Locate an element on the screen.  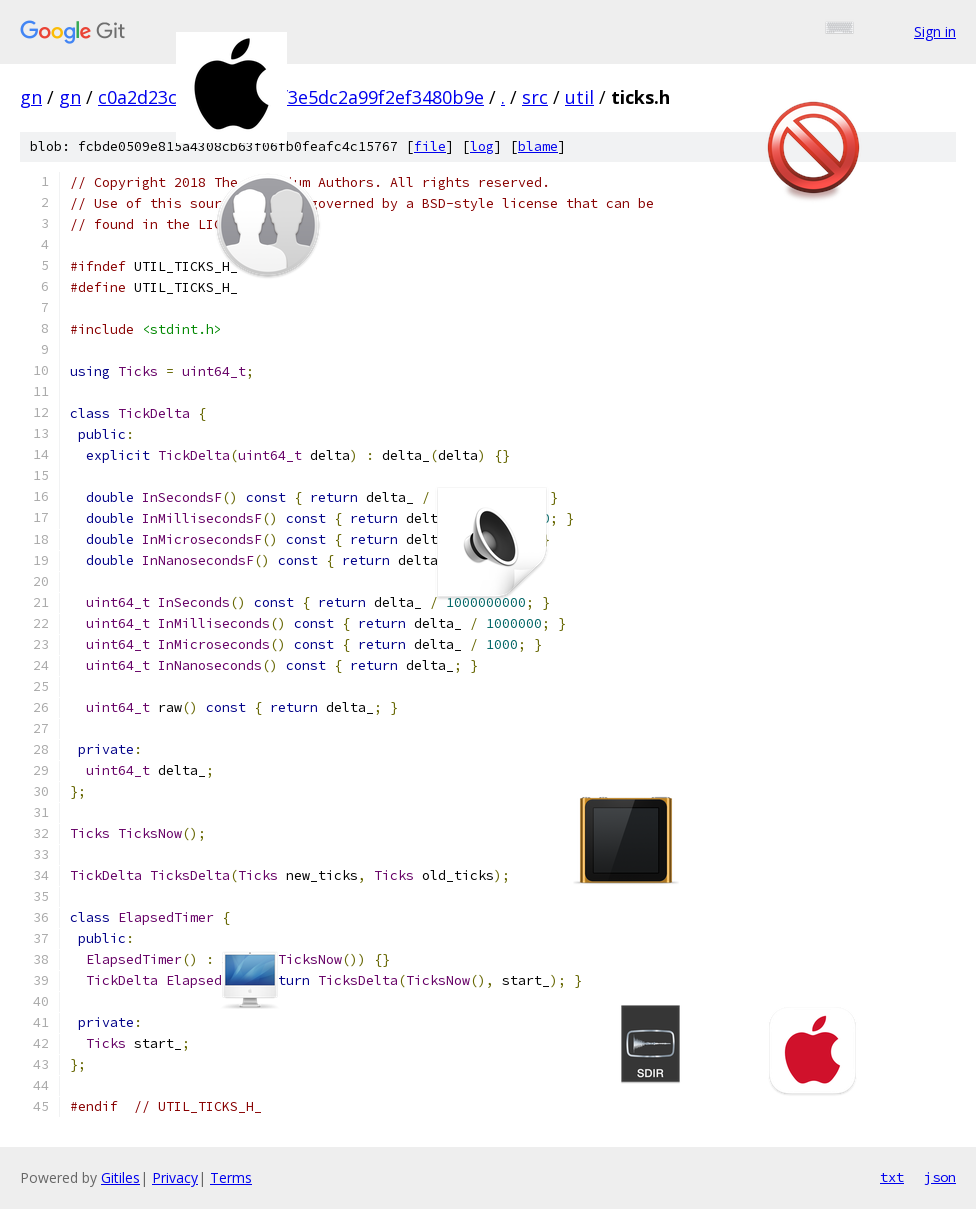
manage user groups is located at coordinates (268, 225).